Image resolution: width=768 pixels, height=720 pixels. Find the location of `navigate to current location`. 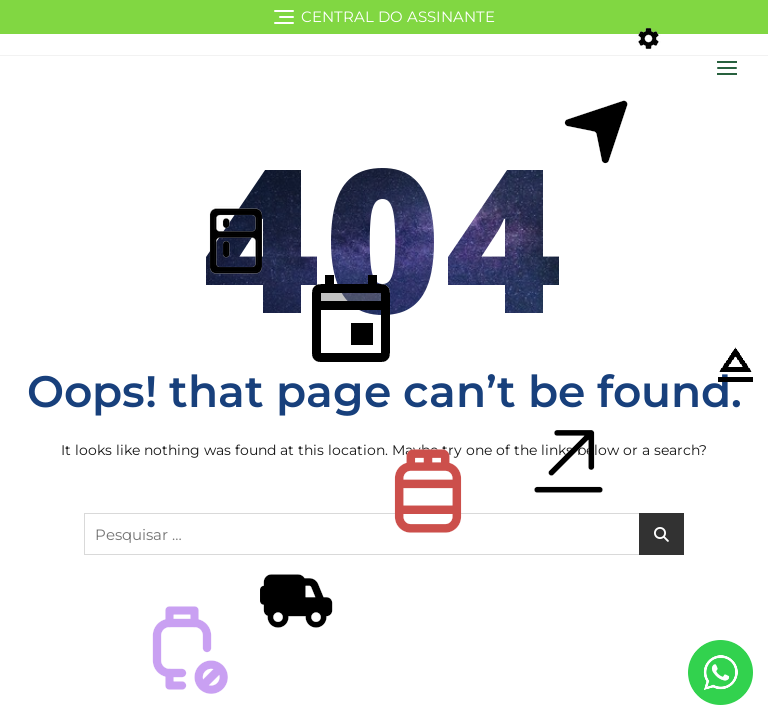

navigate to current location is located at coordinates (599, 128).